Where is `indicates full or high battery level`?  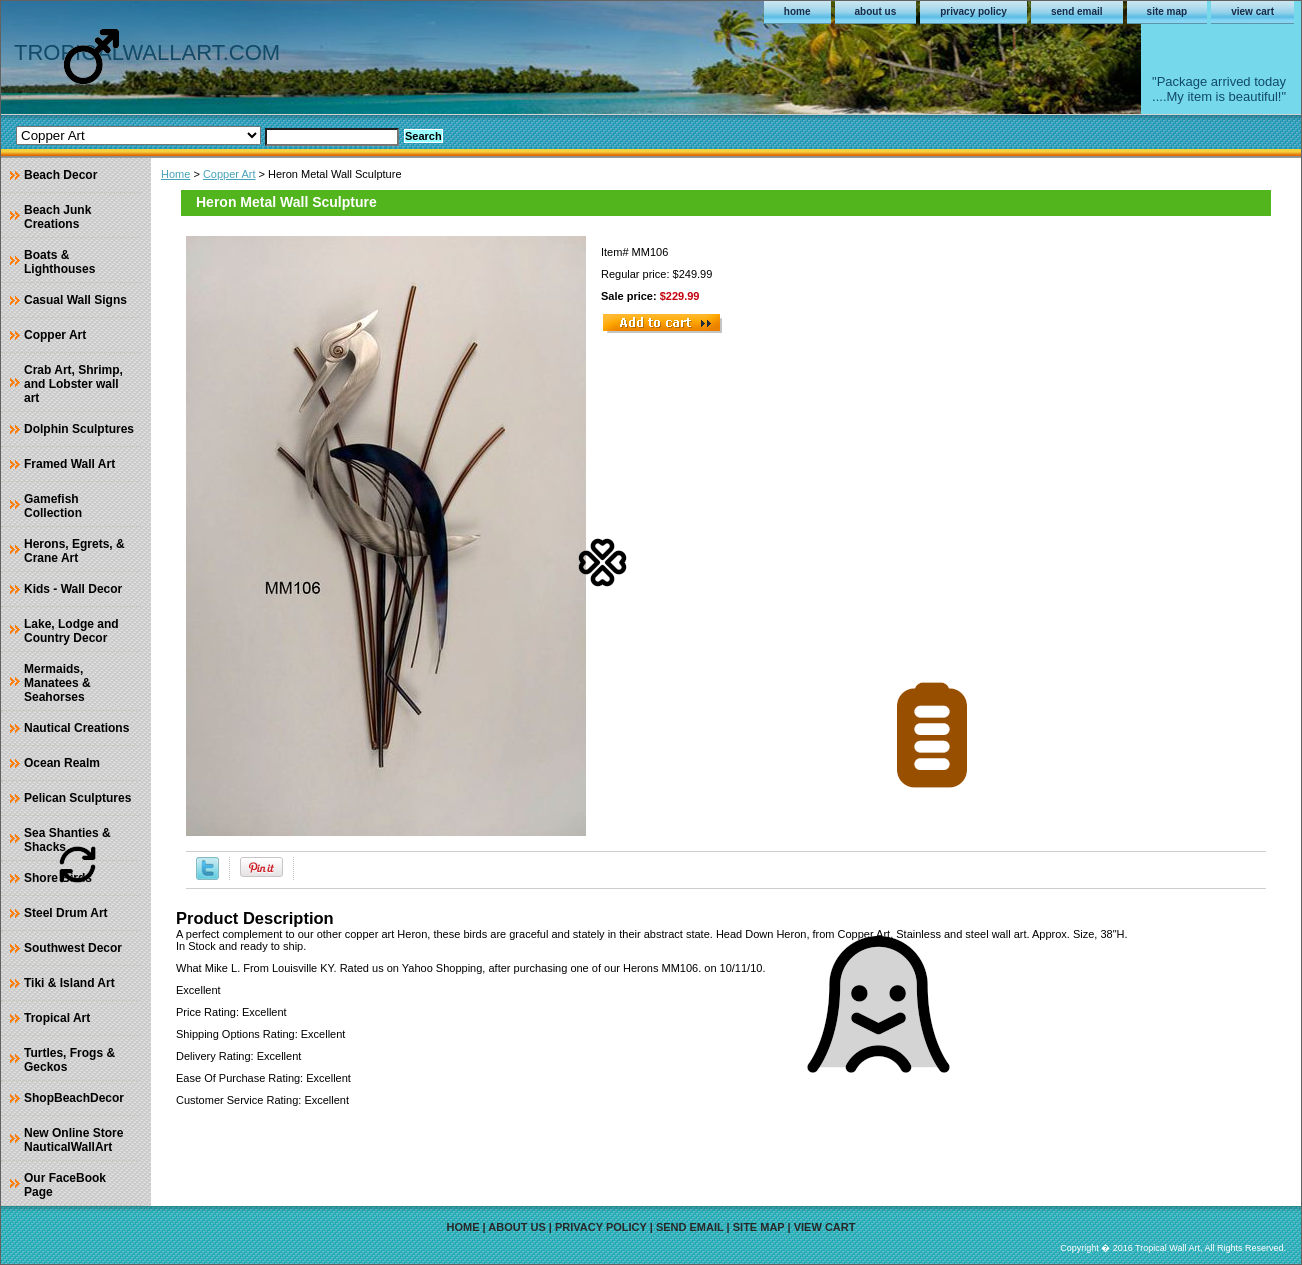
indicates full or high battery level is located at coordinates (932, 735).